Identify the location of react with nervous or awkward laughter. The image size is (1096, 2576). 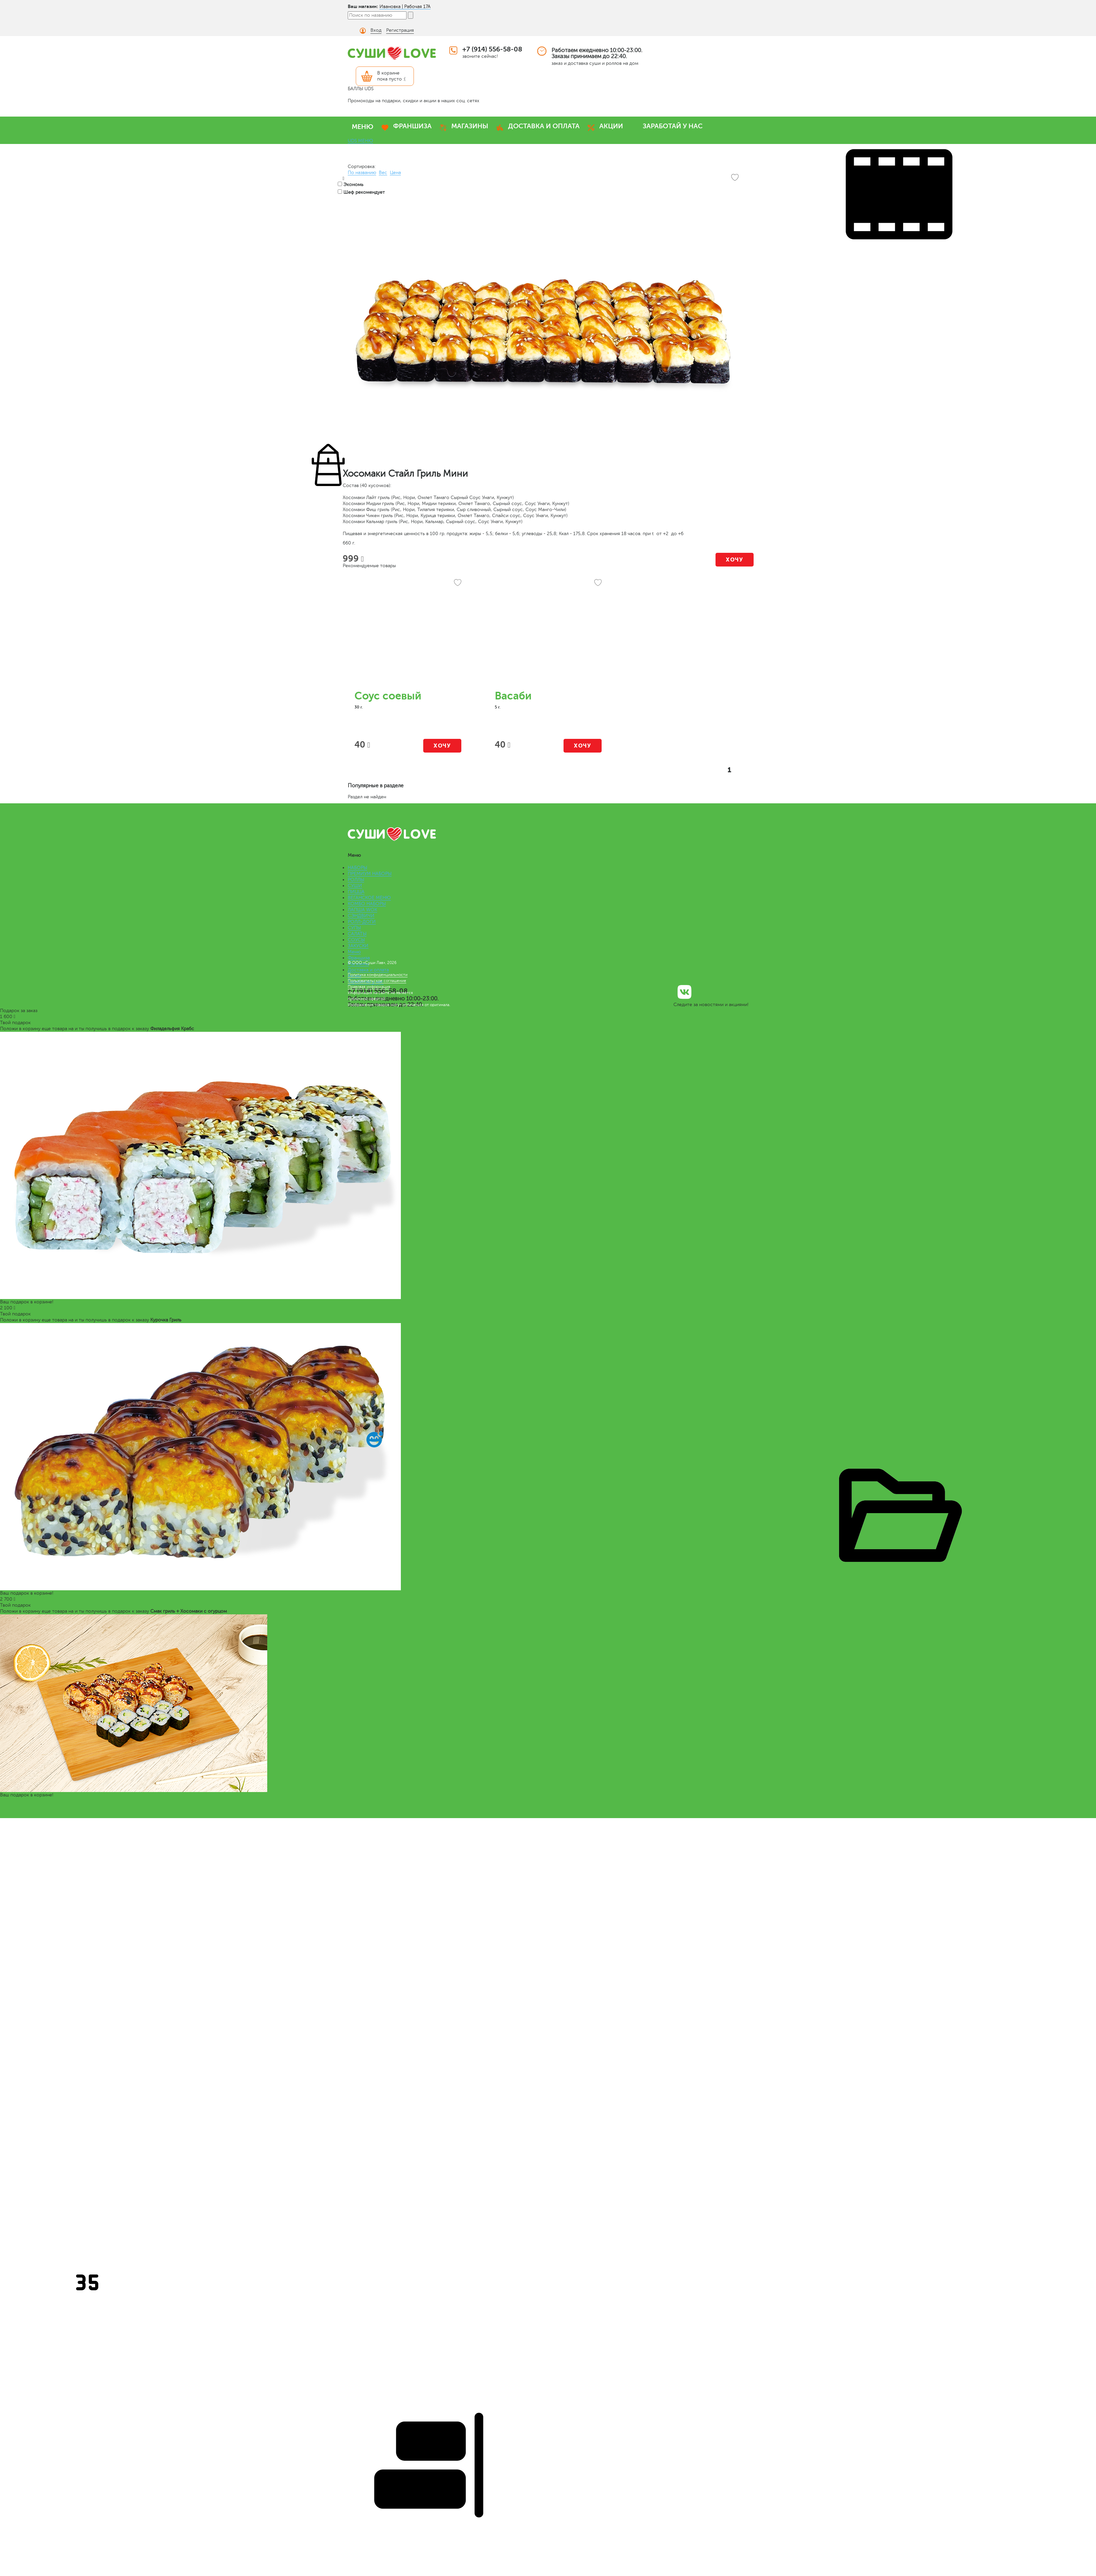
(374, 1440).